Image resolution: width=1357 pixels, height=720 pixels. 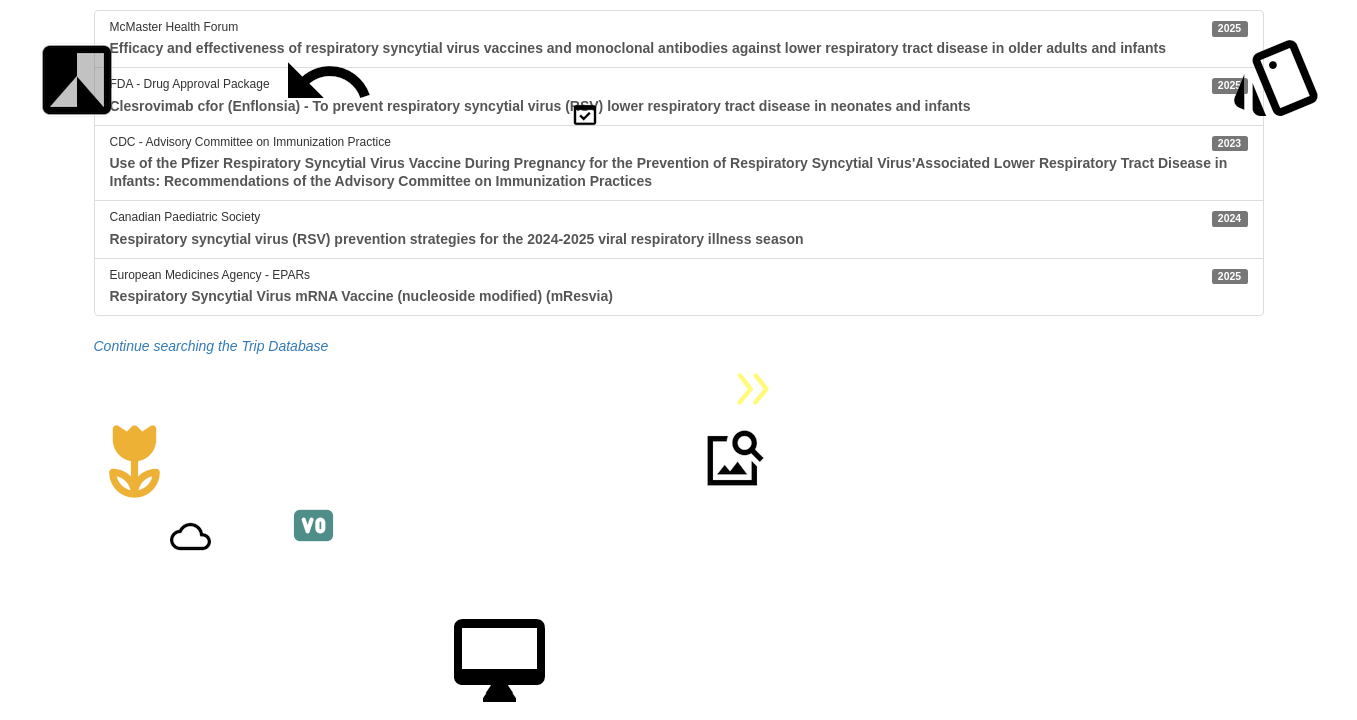 I want to click on indicates a verified domain or website, so click(x=585, y=115).